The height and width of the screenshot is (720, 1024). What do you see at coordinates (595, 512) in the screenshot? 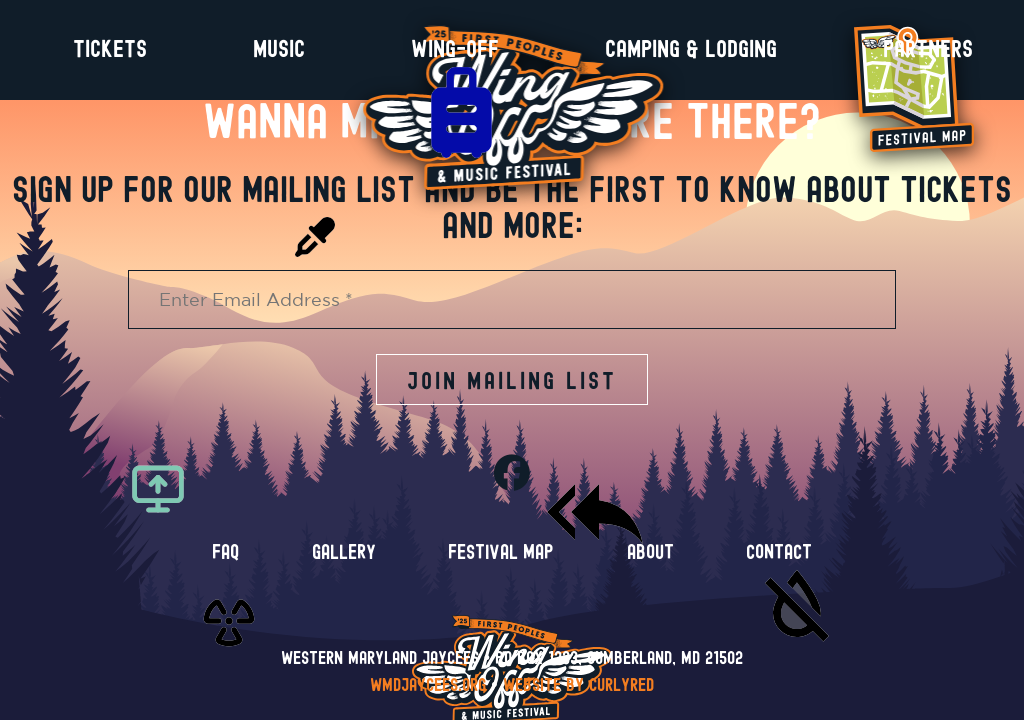
I see `reply to all recipients of a message` at bounding box center [595, 512].